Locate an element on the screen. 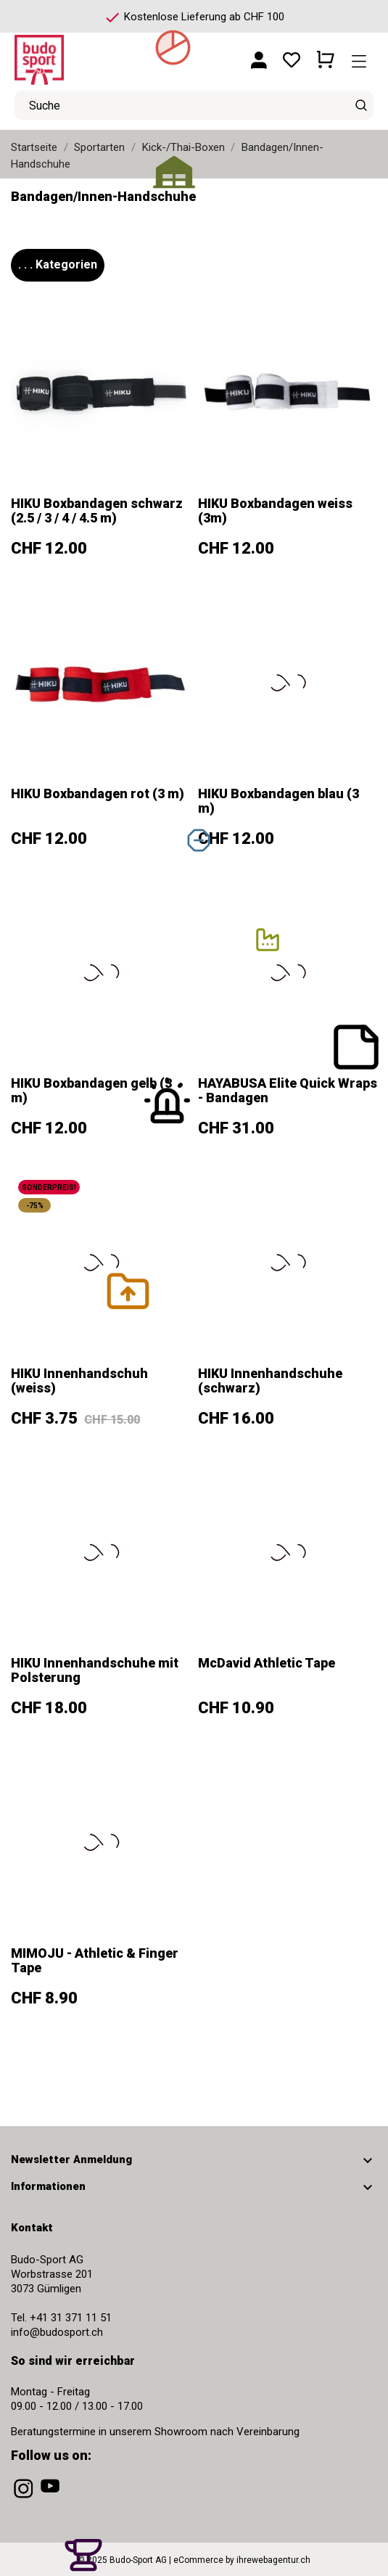 The width and height of the screenshot is (388, 2576). trigger an emergency alert is located at coordinates (167, 1100).